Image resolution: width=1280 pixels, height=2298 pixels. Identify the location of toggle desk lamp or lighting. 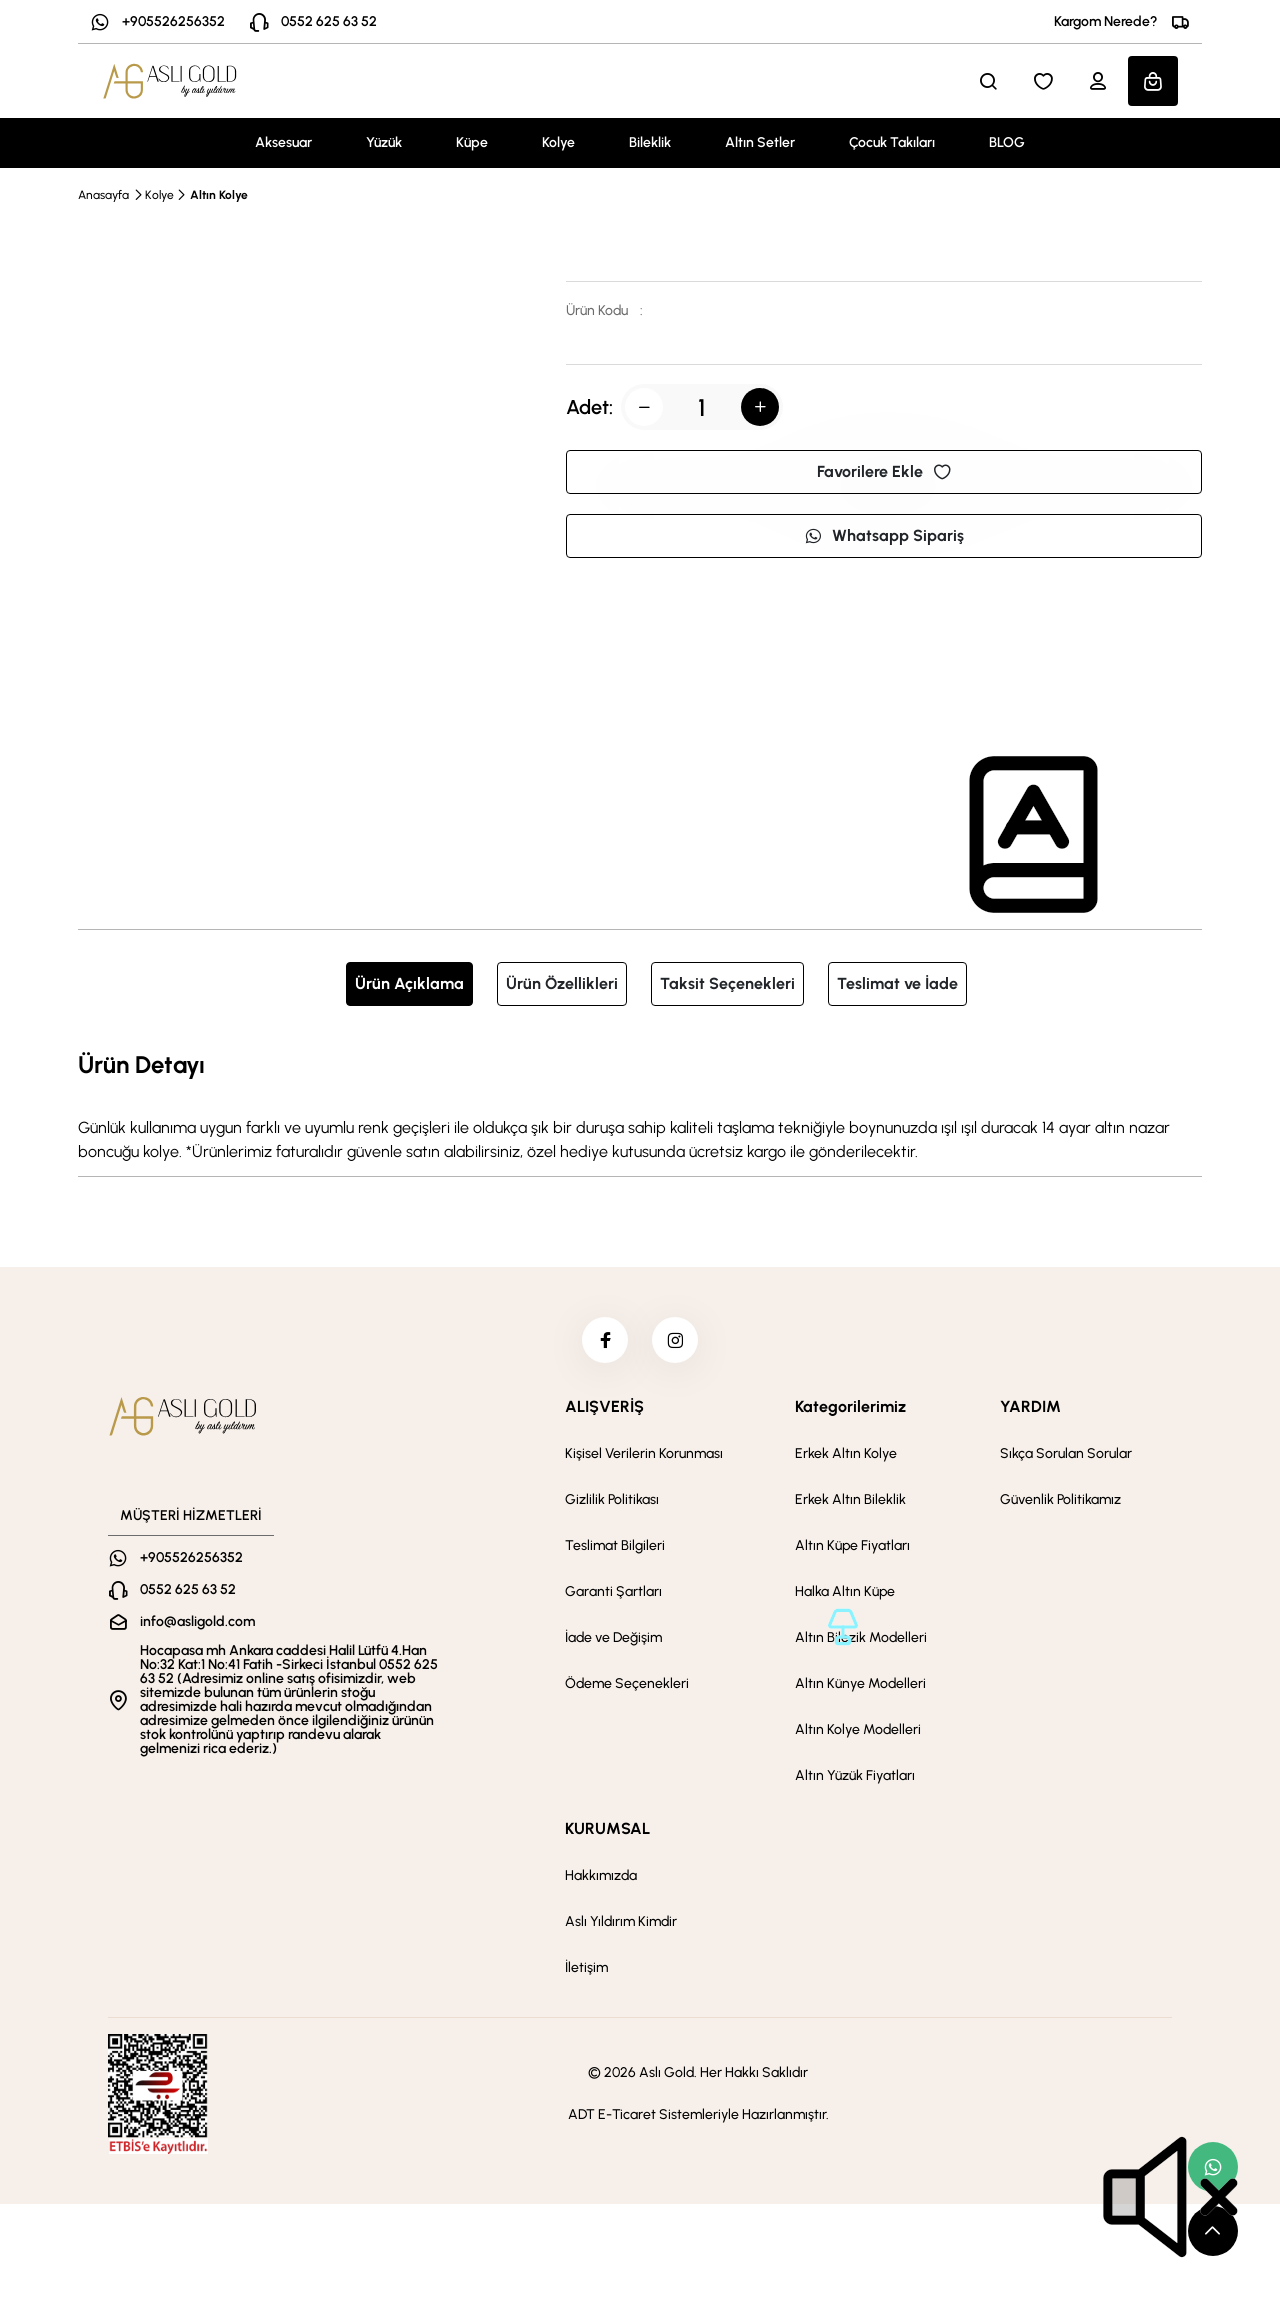
(843, 1627).